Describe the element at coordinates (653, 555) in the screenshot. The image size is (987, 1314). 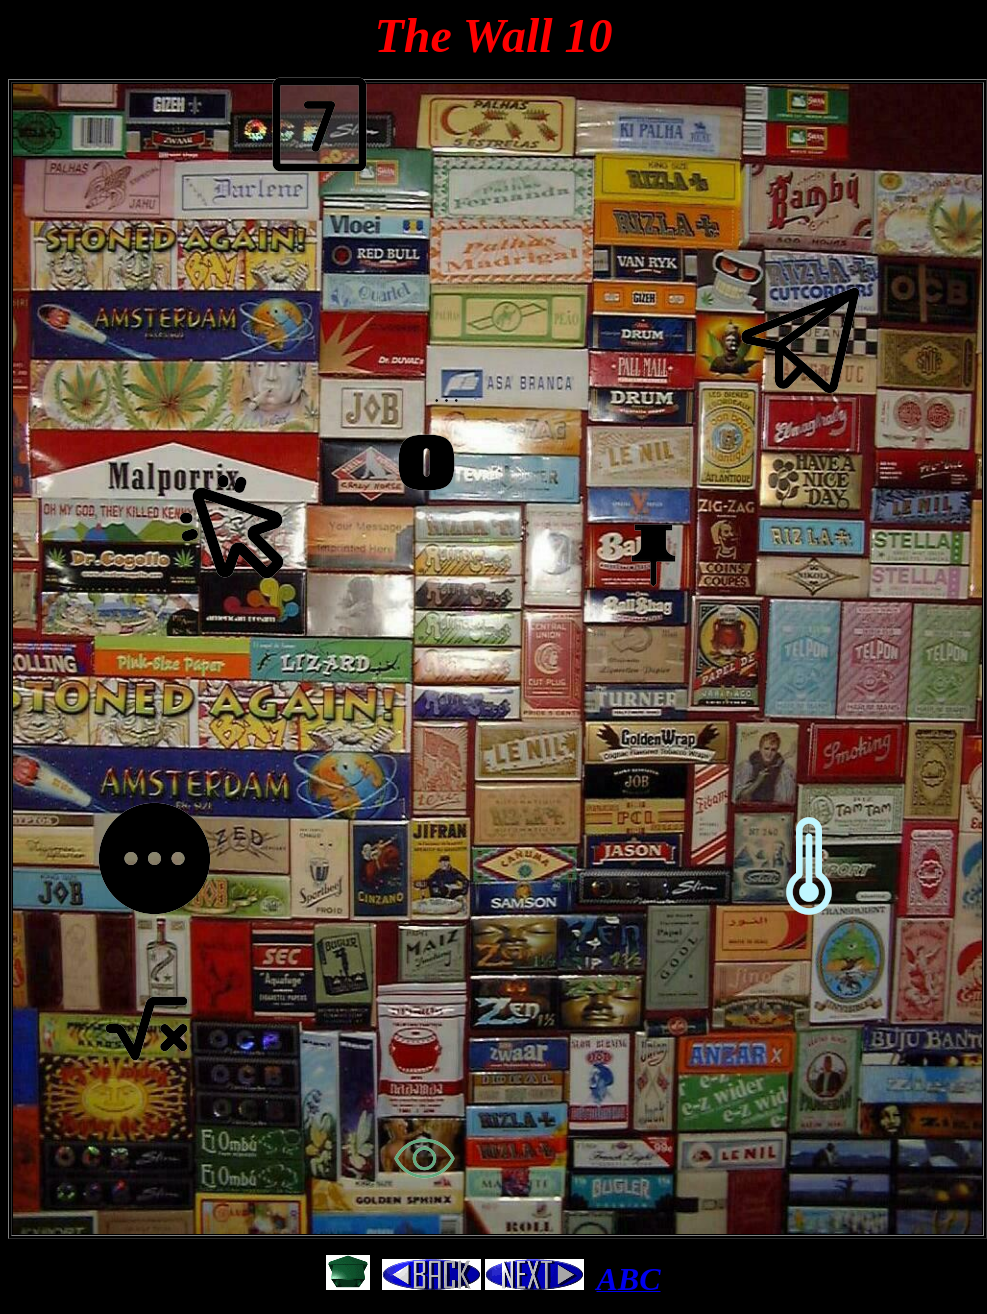
I see `pin item to keep it visible` at that location.